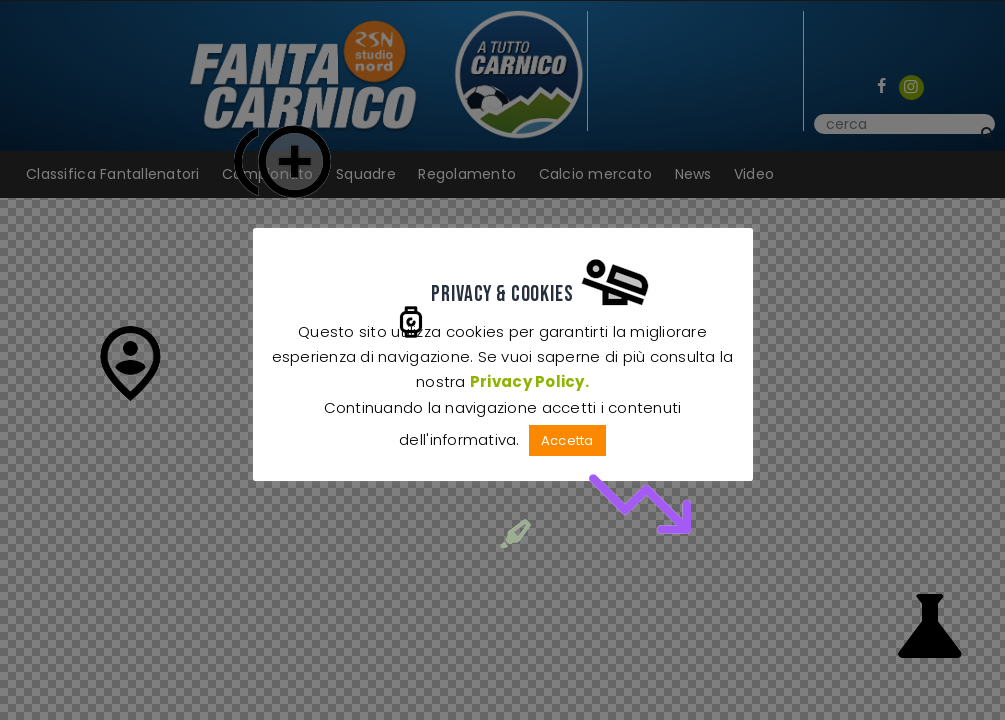  Describe the element at coordinates (930, 626) in the screenshot. I see `access science or laboratory features` at that location.